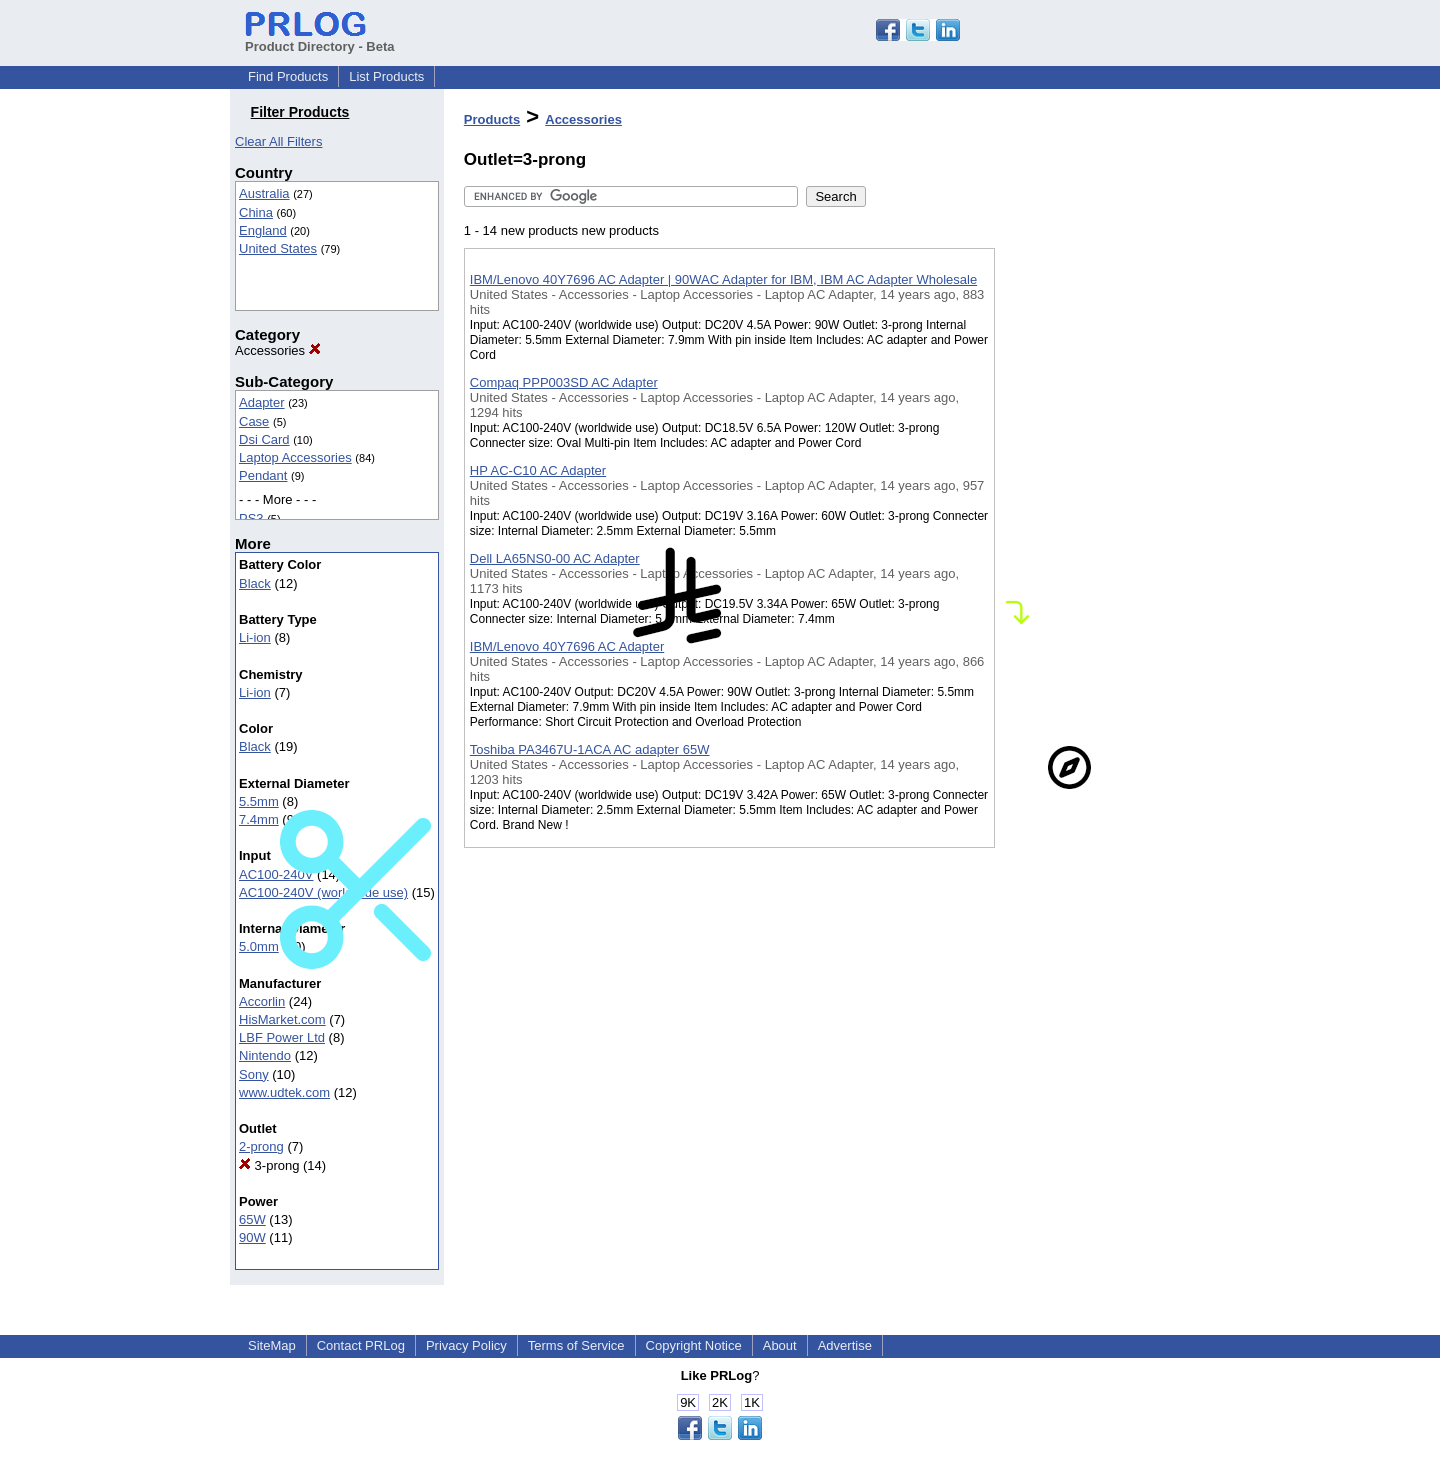  What do you see at coordinates (679, 598) in the screenshot?
I see `indicates price or amount in Saudi riyals` at bounding box center [679, 598].